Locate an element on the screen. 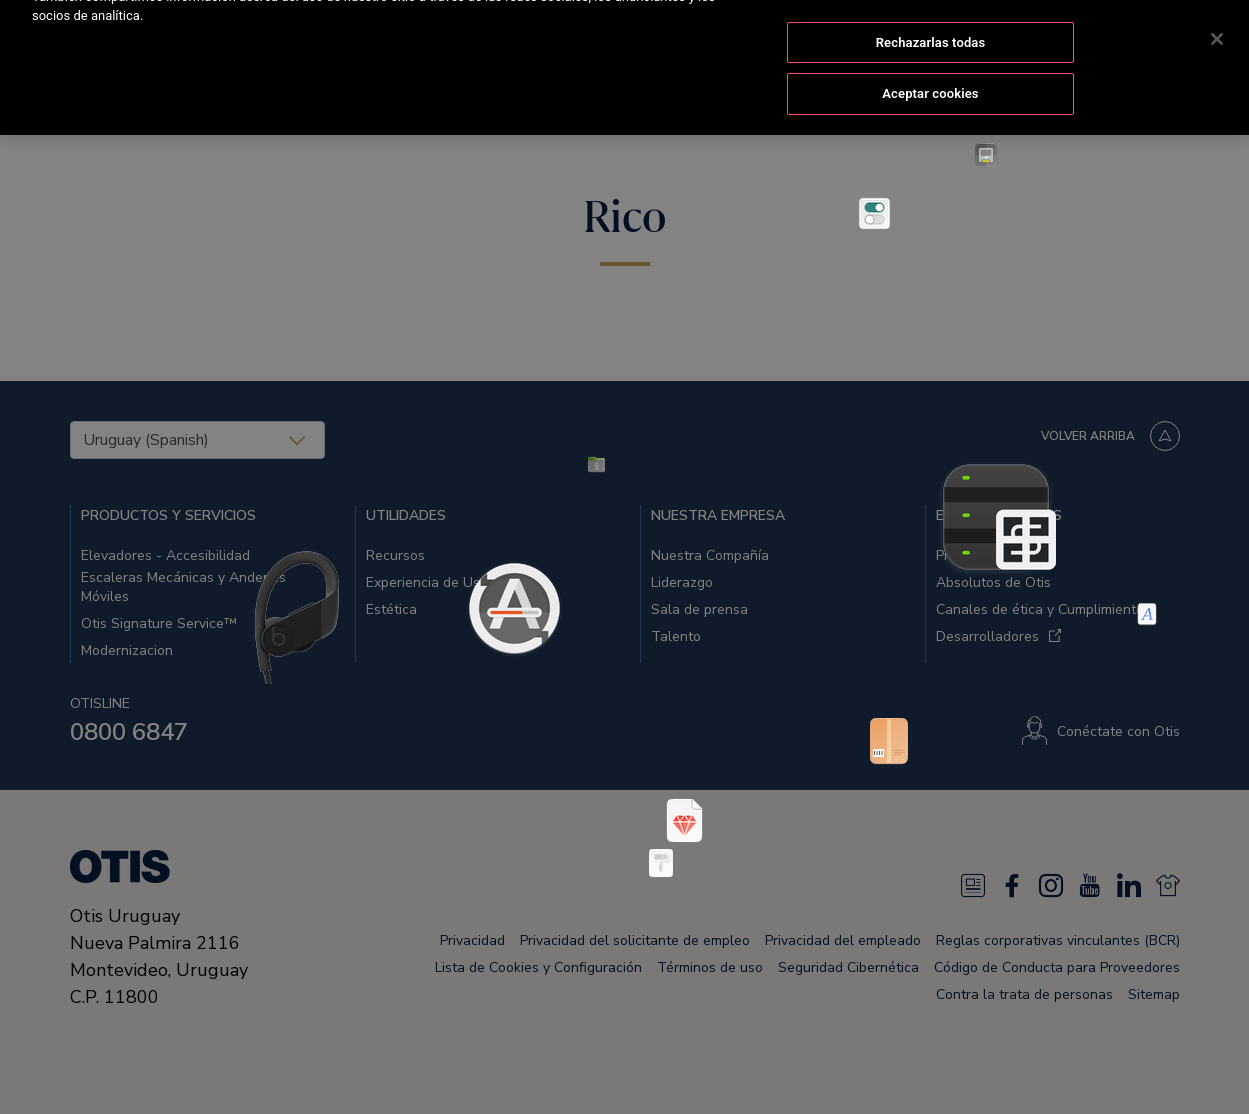 Image resolution: width=1249 pixels, height=1114 pixels. open downloads folder is located at coordinates (596, 464).